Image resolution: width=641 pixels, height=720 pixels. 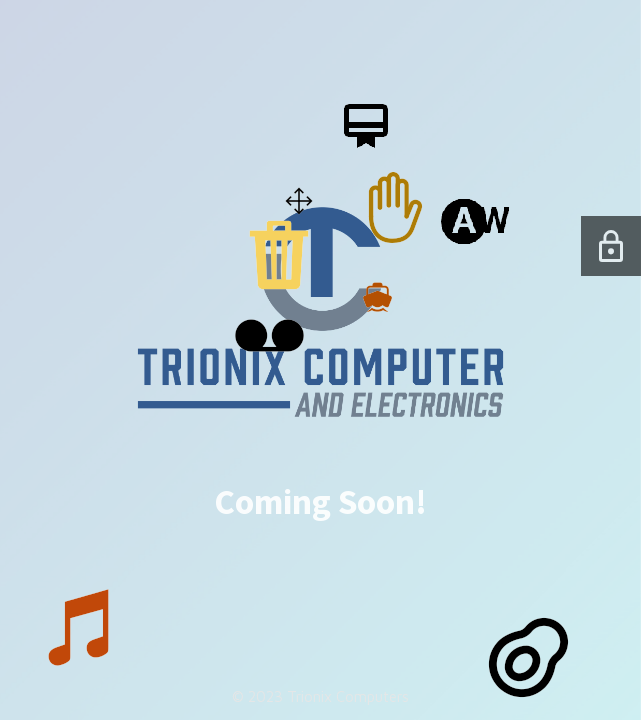 What do you see at coordinates (299, 201) in the screenshot?
I see `move or reposition an element` at bounding box center [299, 201].